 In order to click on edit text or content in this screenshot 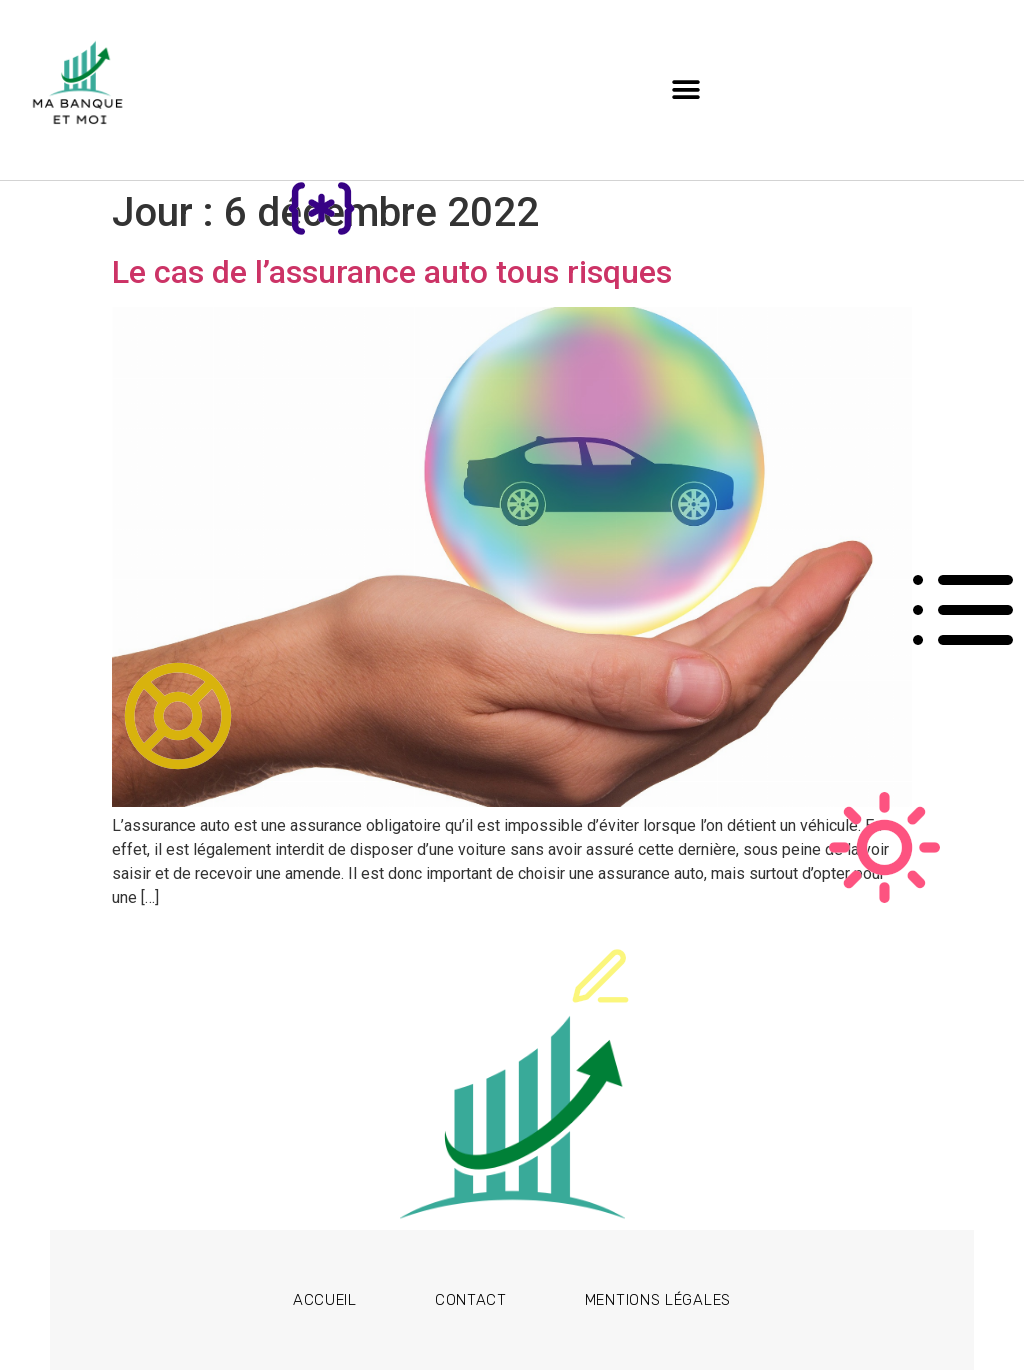, I will do `click(600, 977)`.